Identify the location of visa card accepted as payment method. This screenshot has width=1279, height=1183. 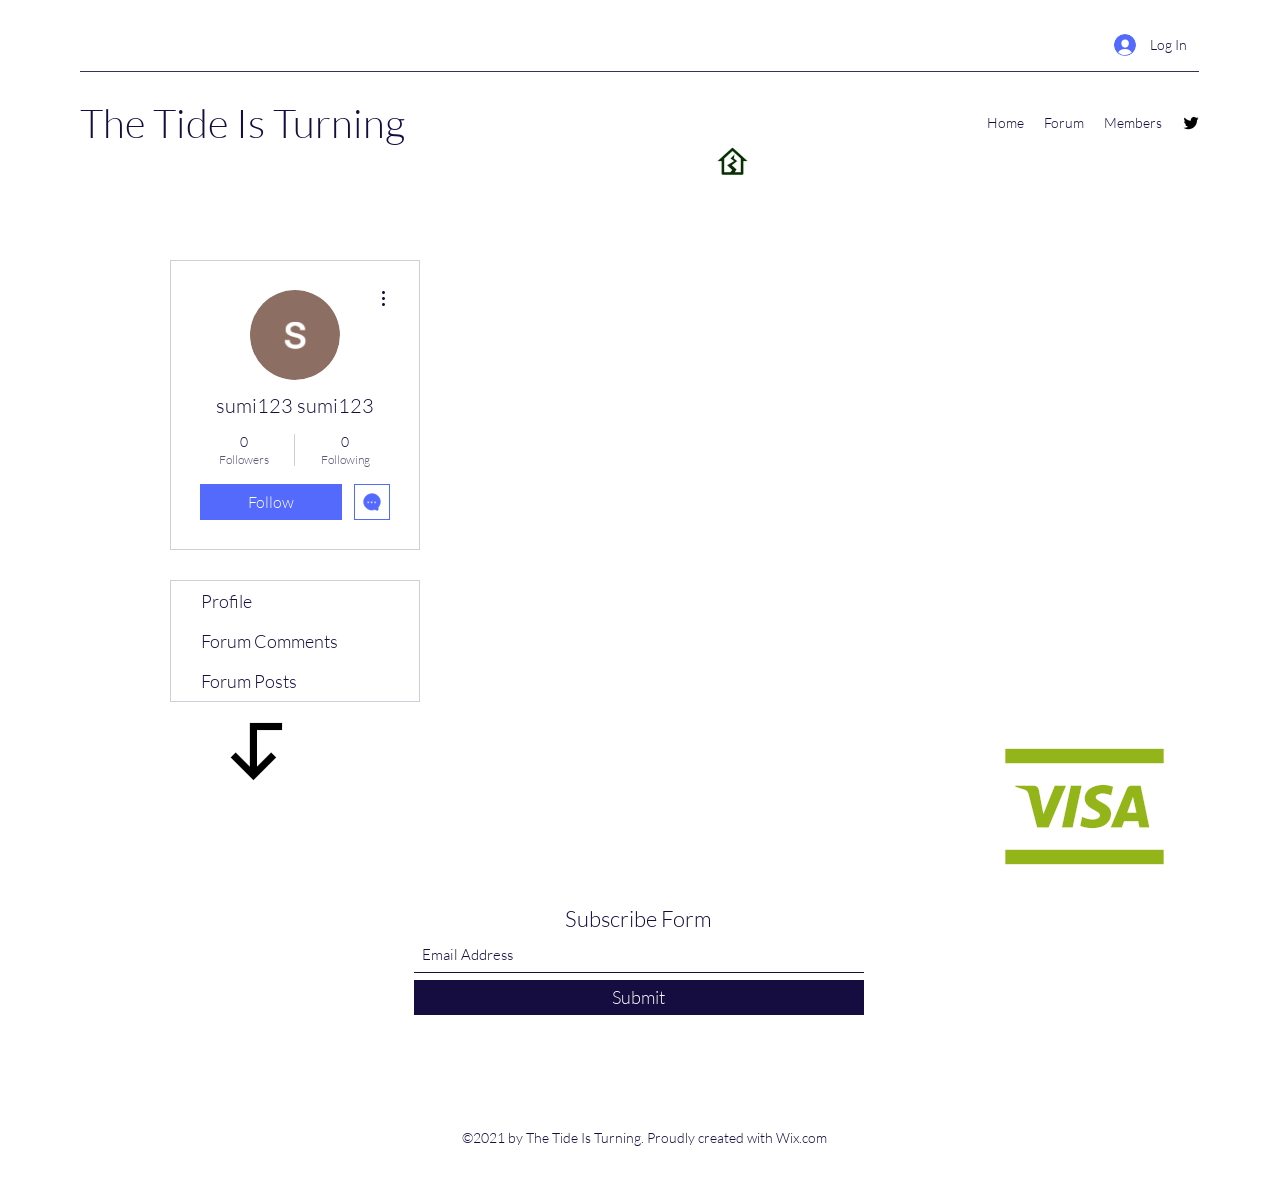
(1084, 806).